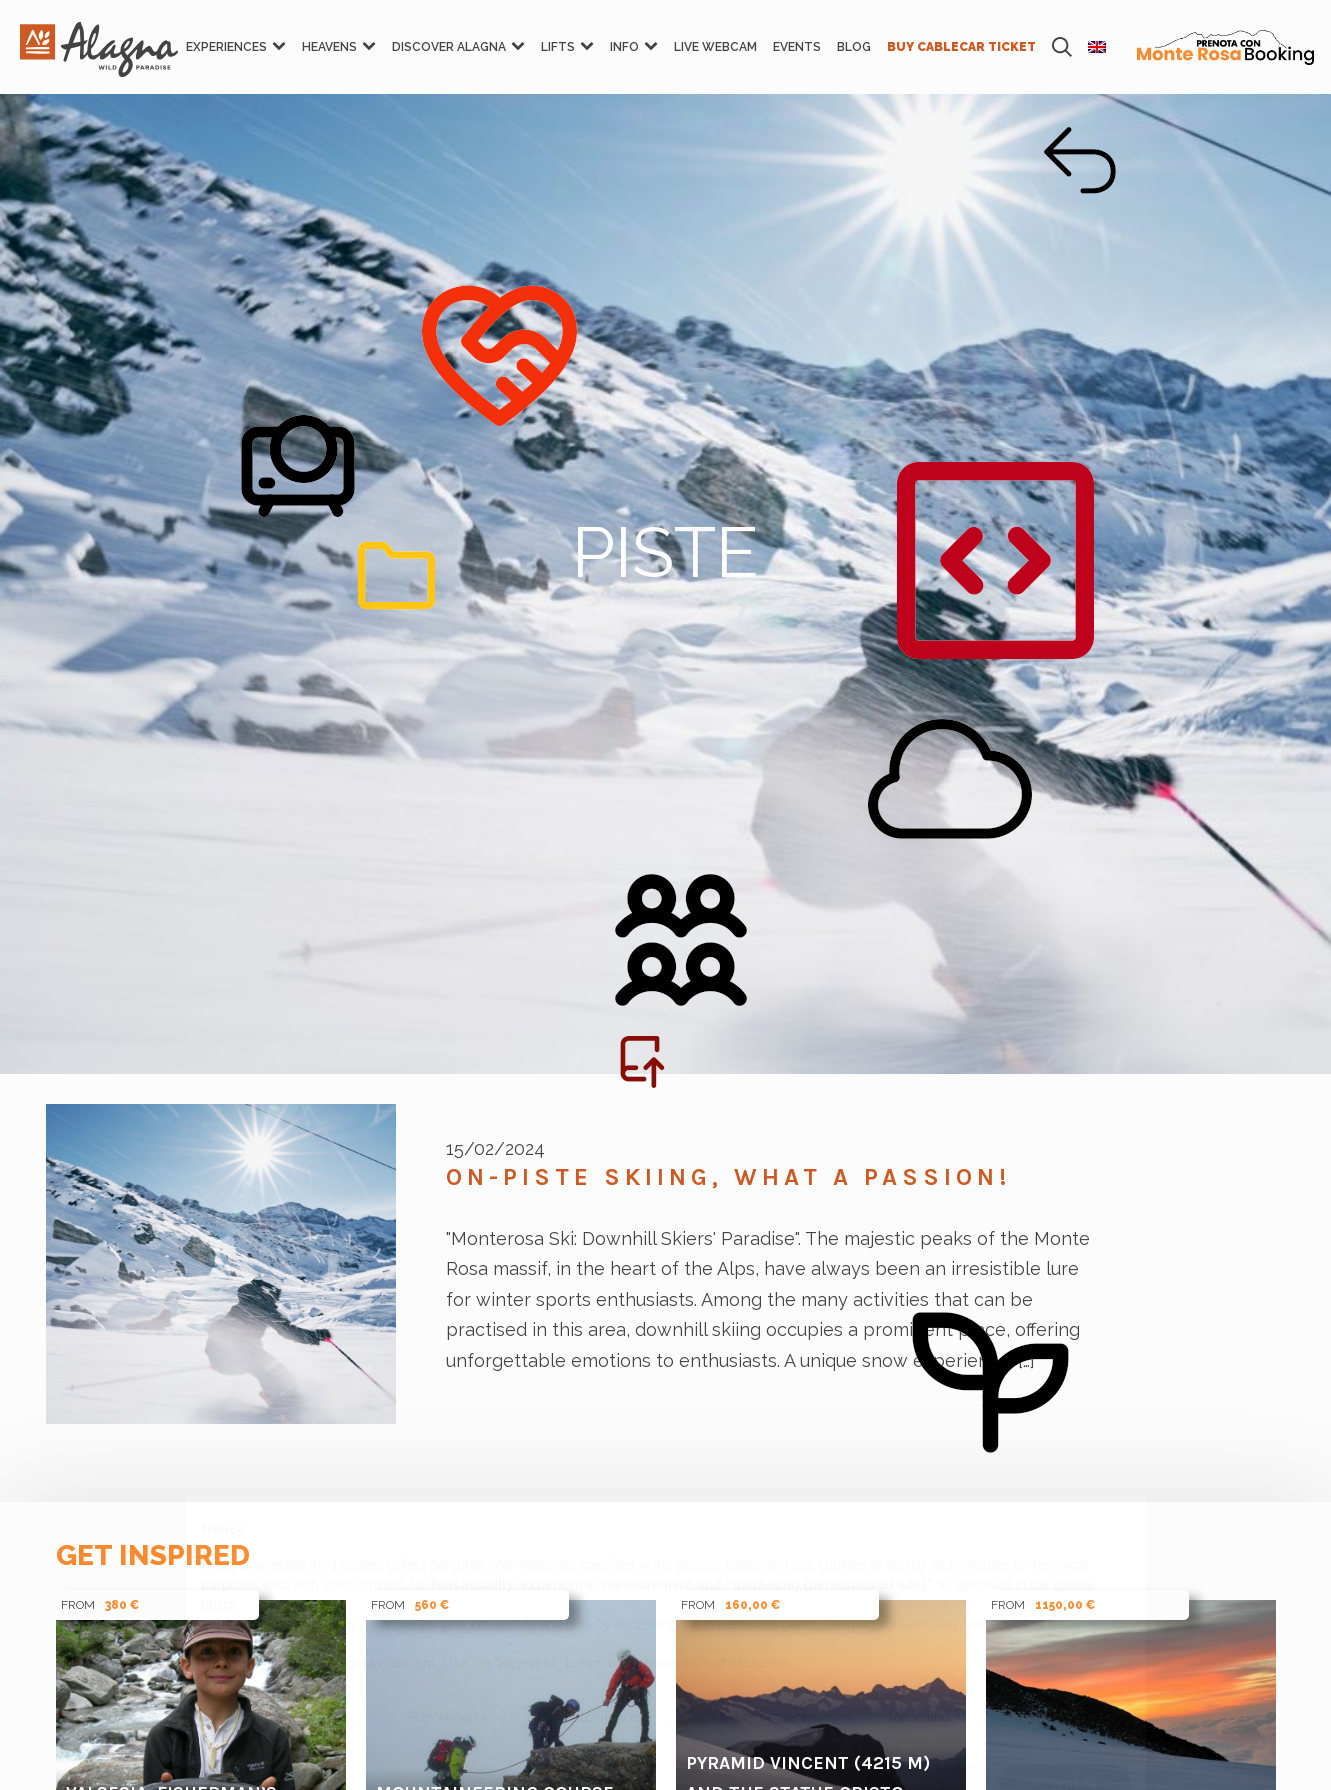  I want to click on access cloud storage, so click(950, 784).